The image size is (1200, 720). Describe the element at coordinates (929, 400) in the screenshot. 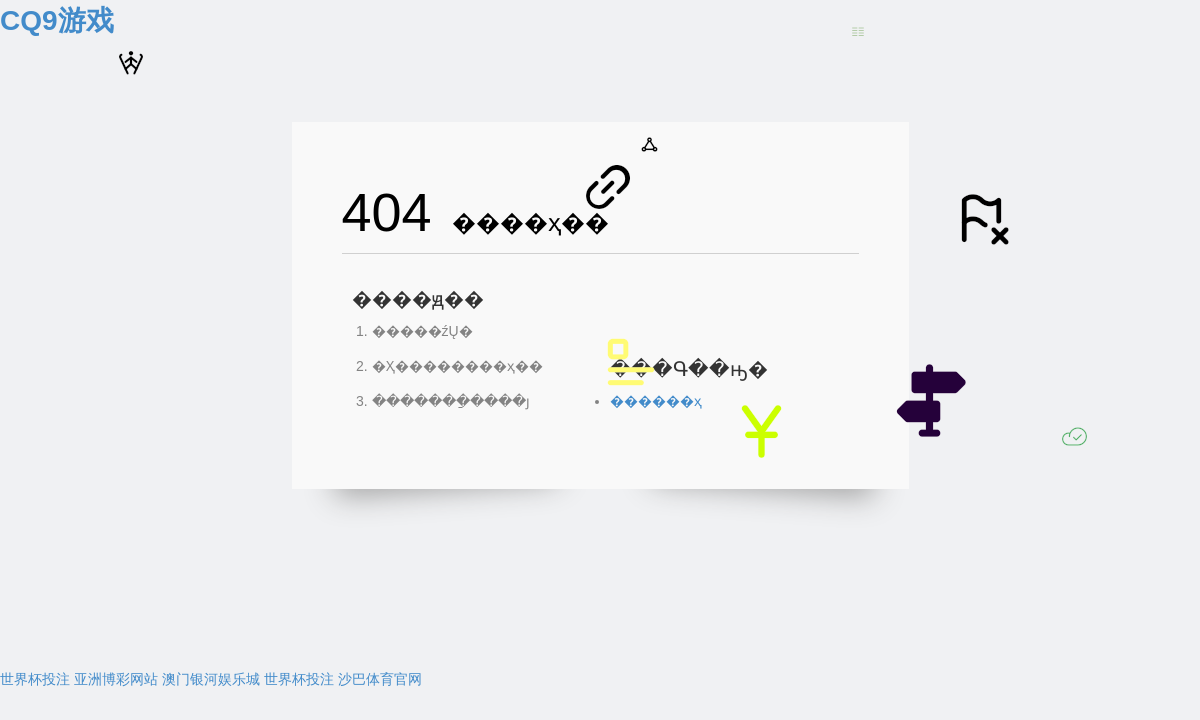

I see `get directions to a destination` at that location.